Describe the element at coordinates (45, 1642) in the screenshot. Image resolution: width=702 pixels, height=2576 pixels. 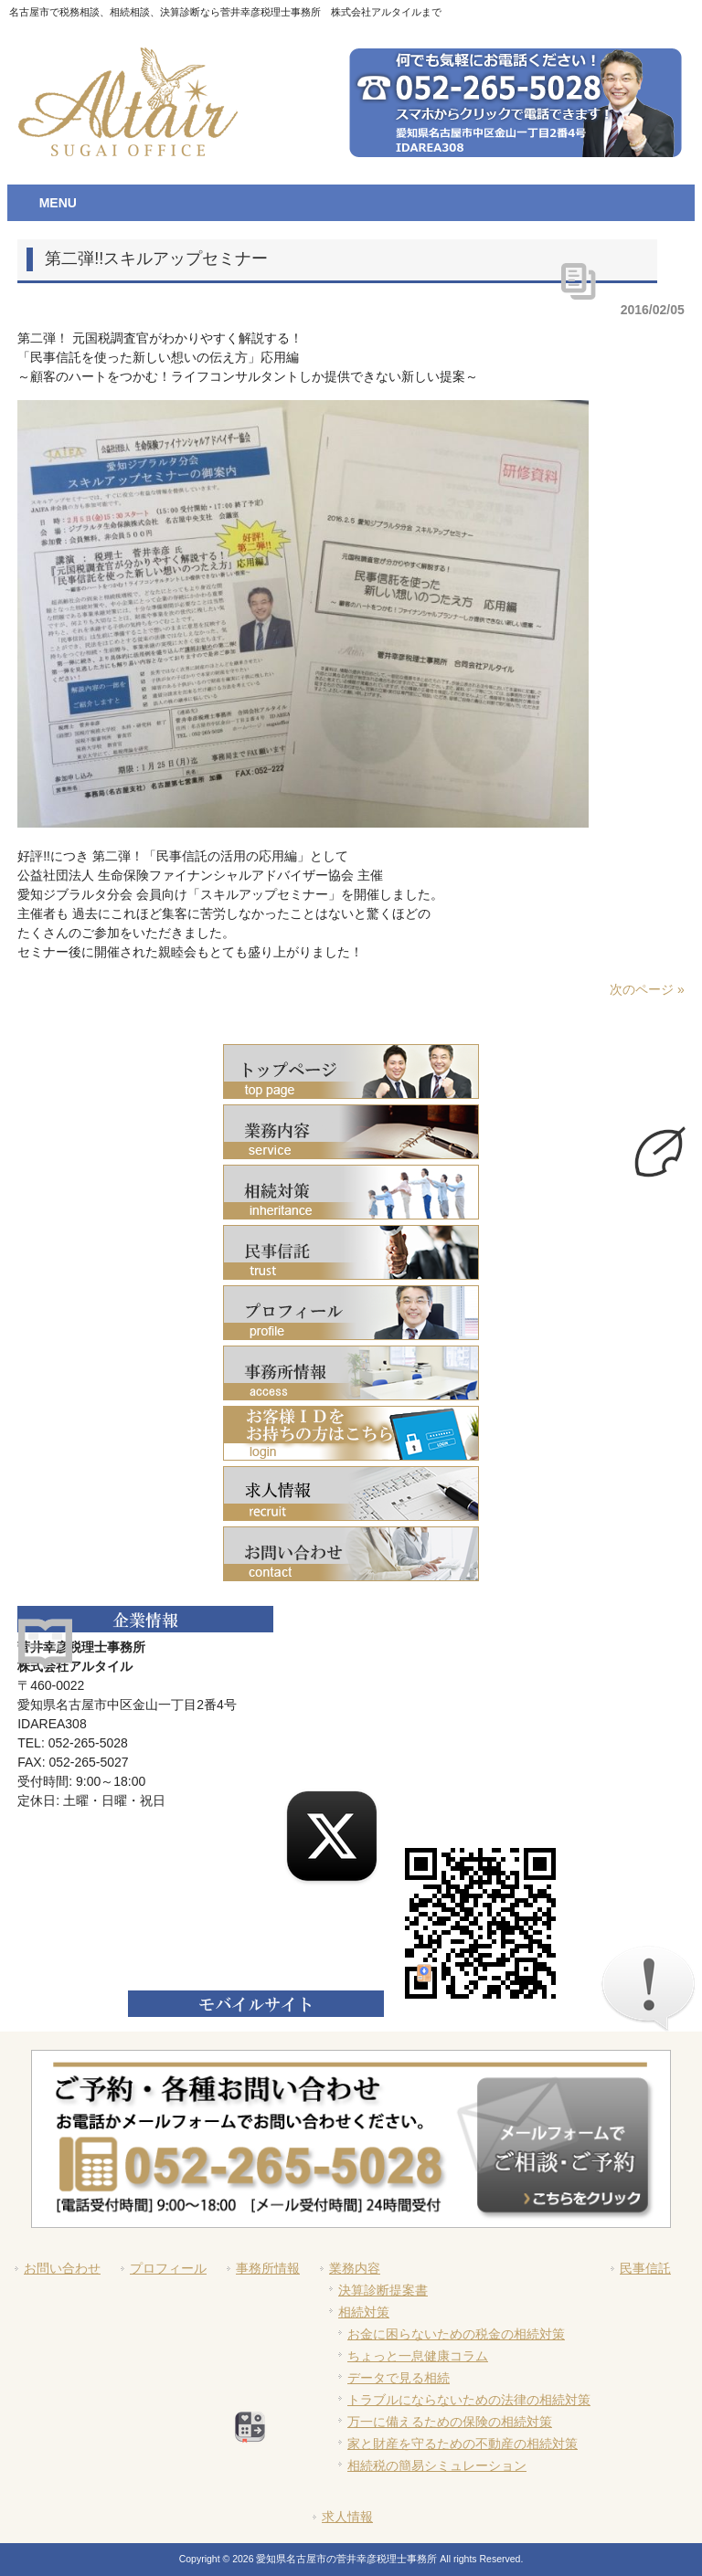
I see `switch to dual-page or side-by-side view` at that location.